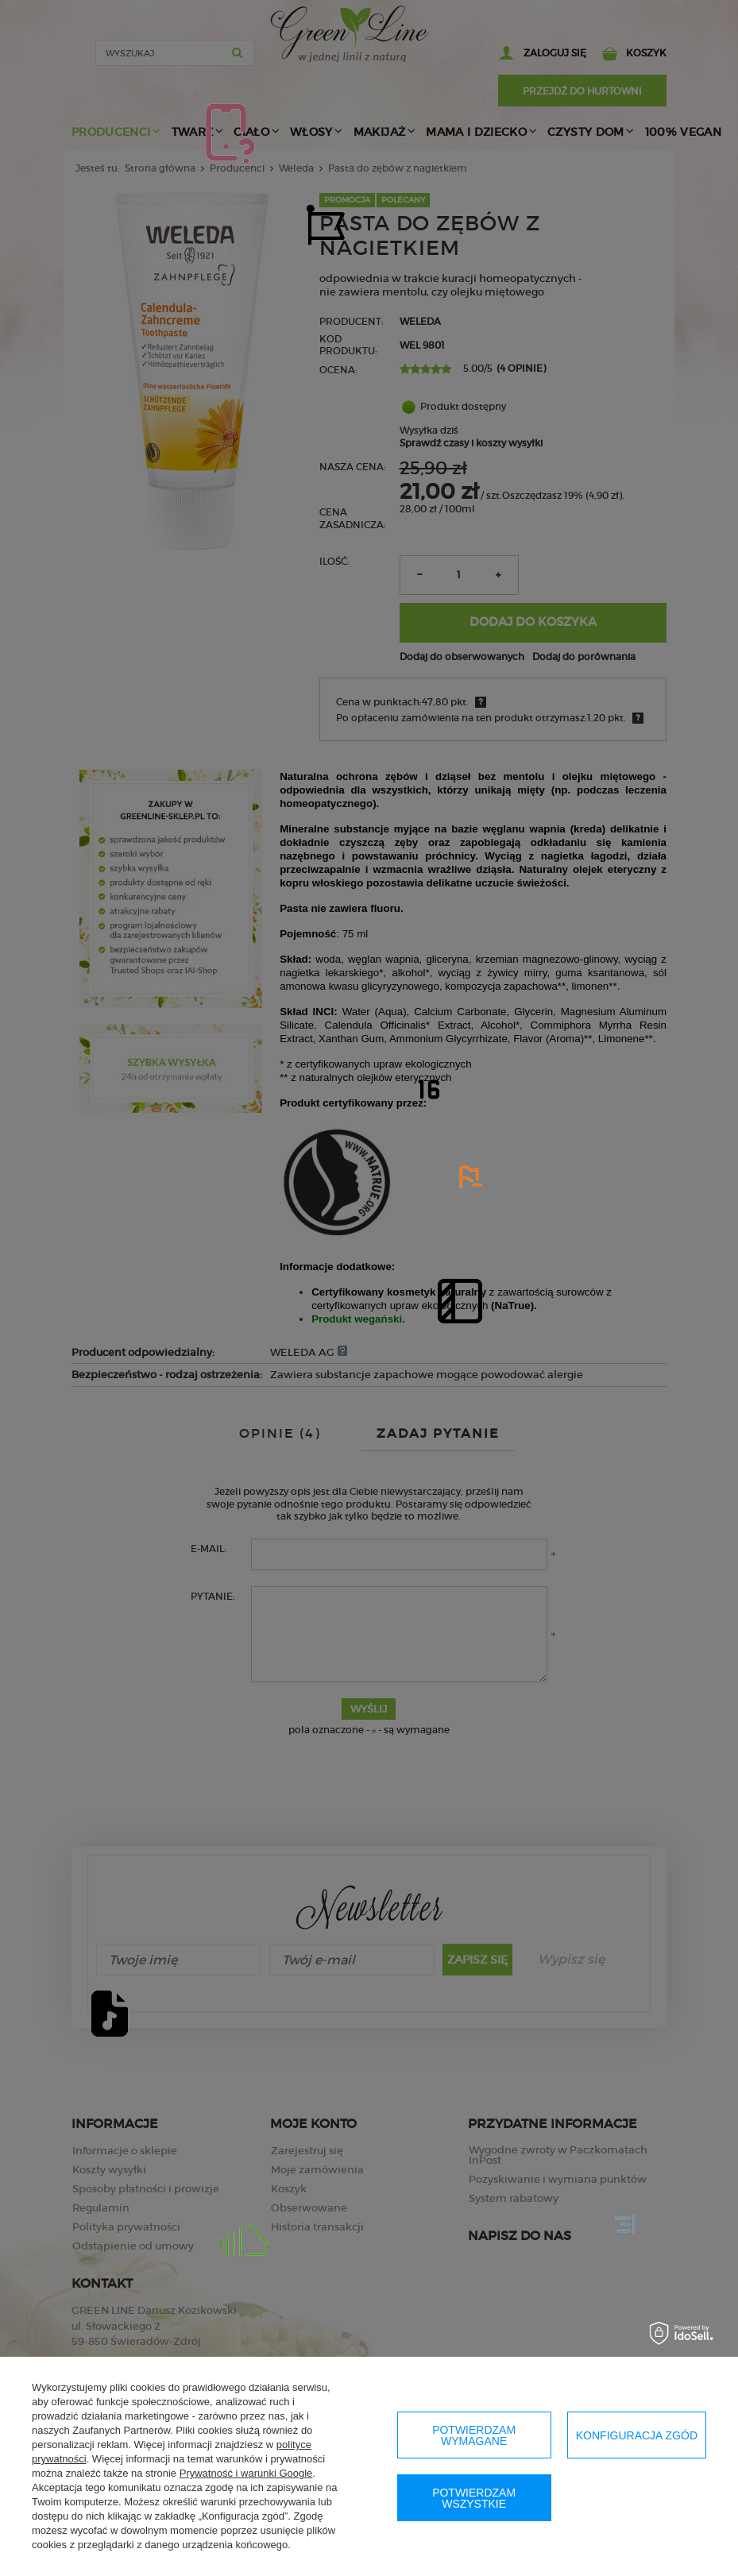 The image size is (738, 2576). Describe the element at coordinates (469, 1176) in the screenshot. I see `remove a flag or marker` at that location.